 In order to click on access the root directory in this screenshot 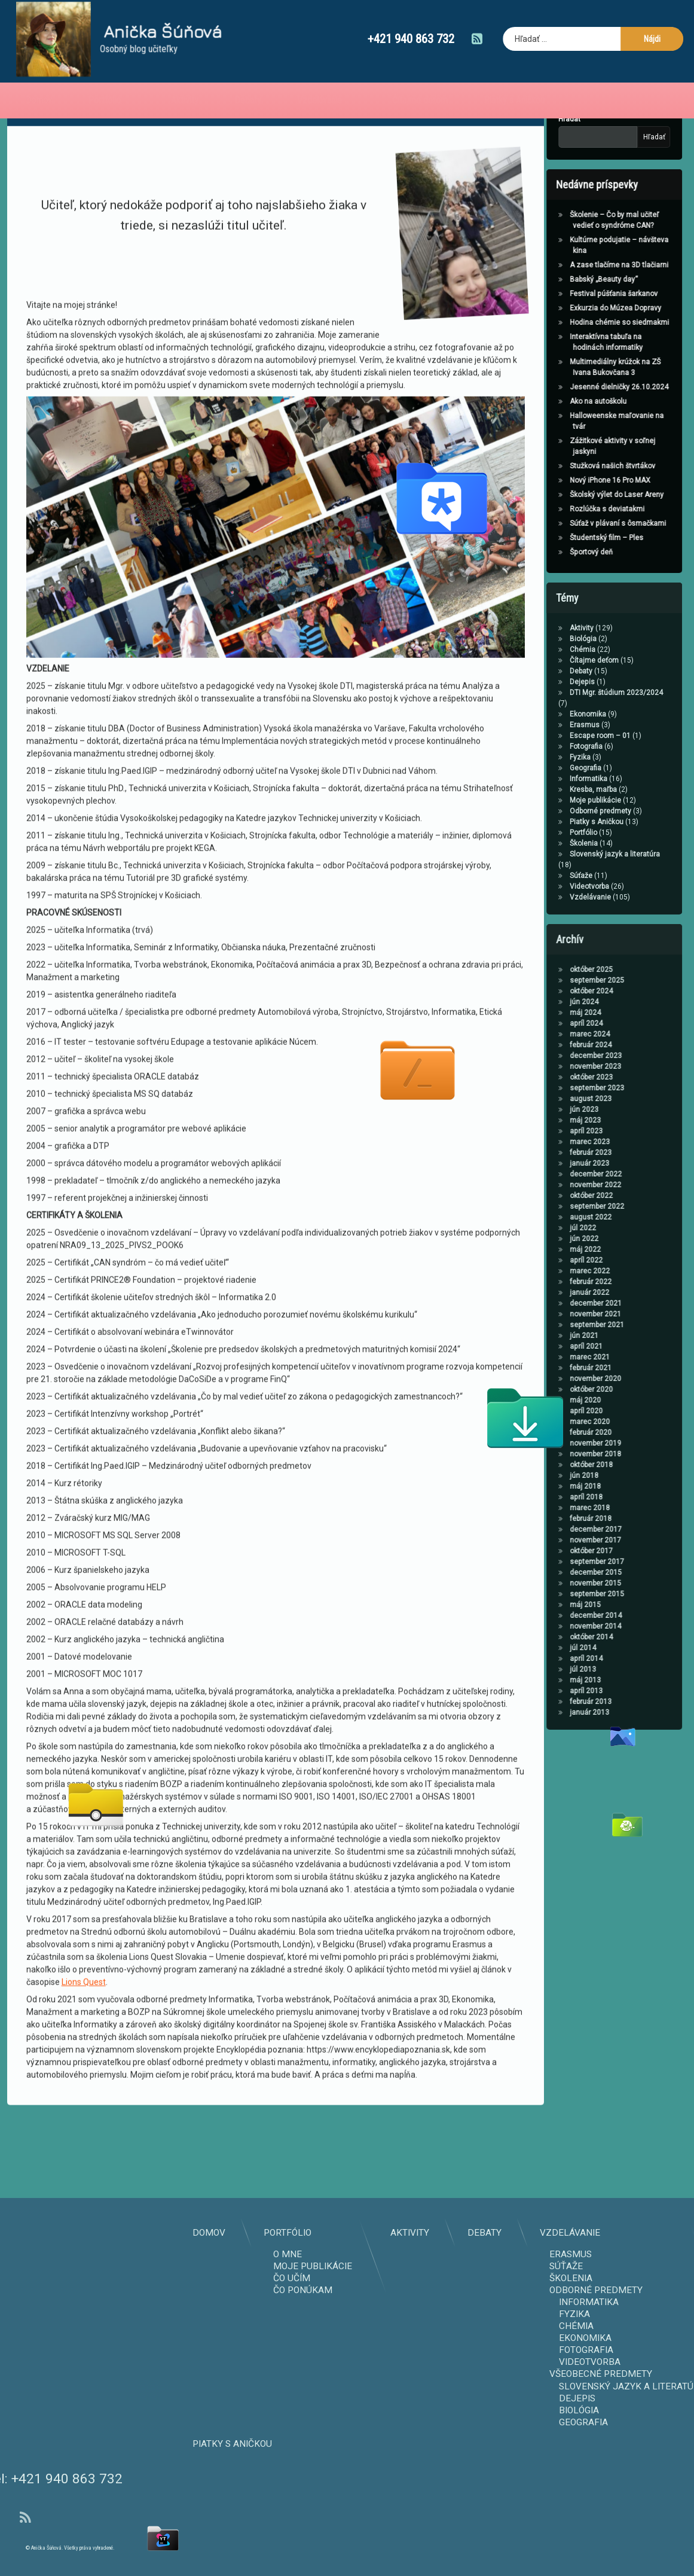, I will do `click(417, 1070)`.